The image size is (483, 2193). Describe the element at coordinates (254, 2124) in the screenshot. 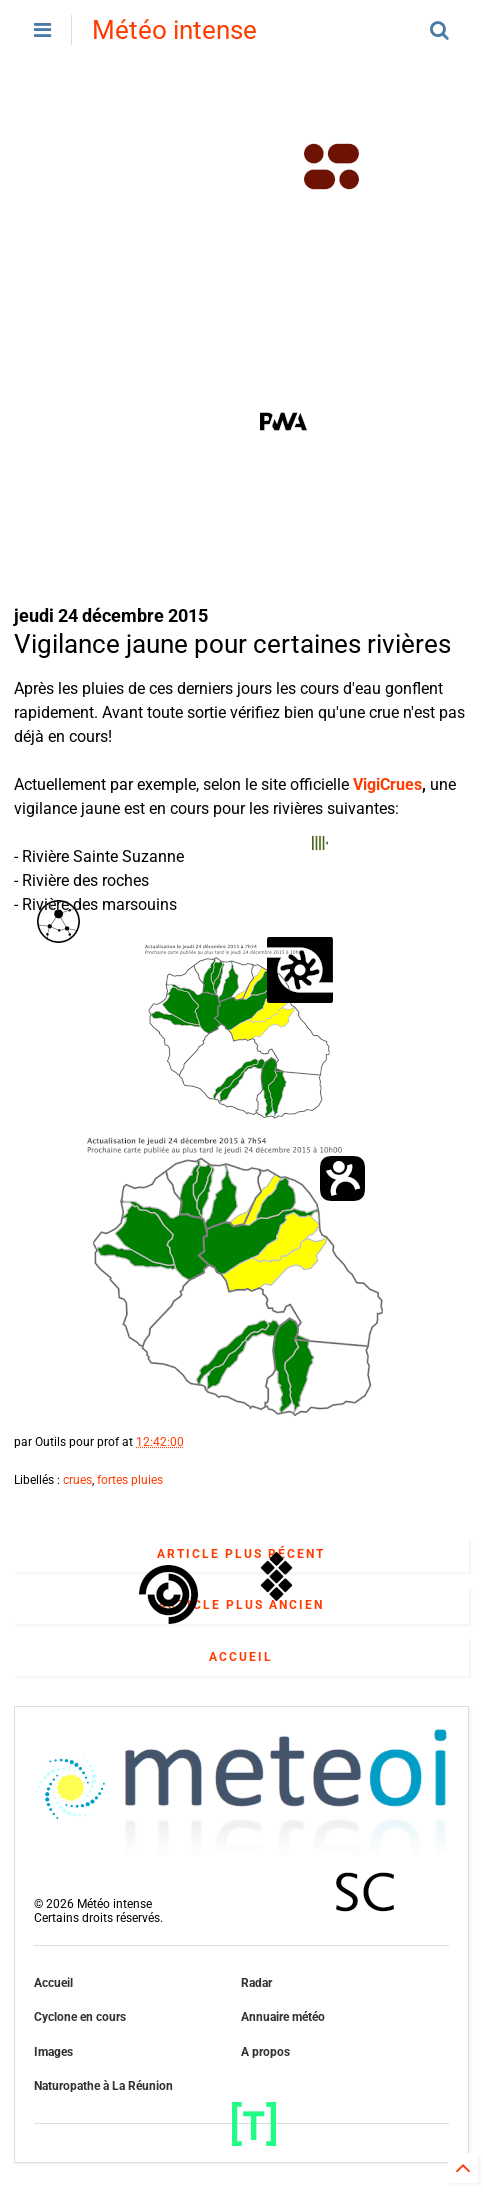

I see `TOML configuration file format logo` at that location.